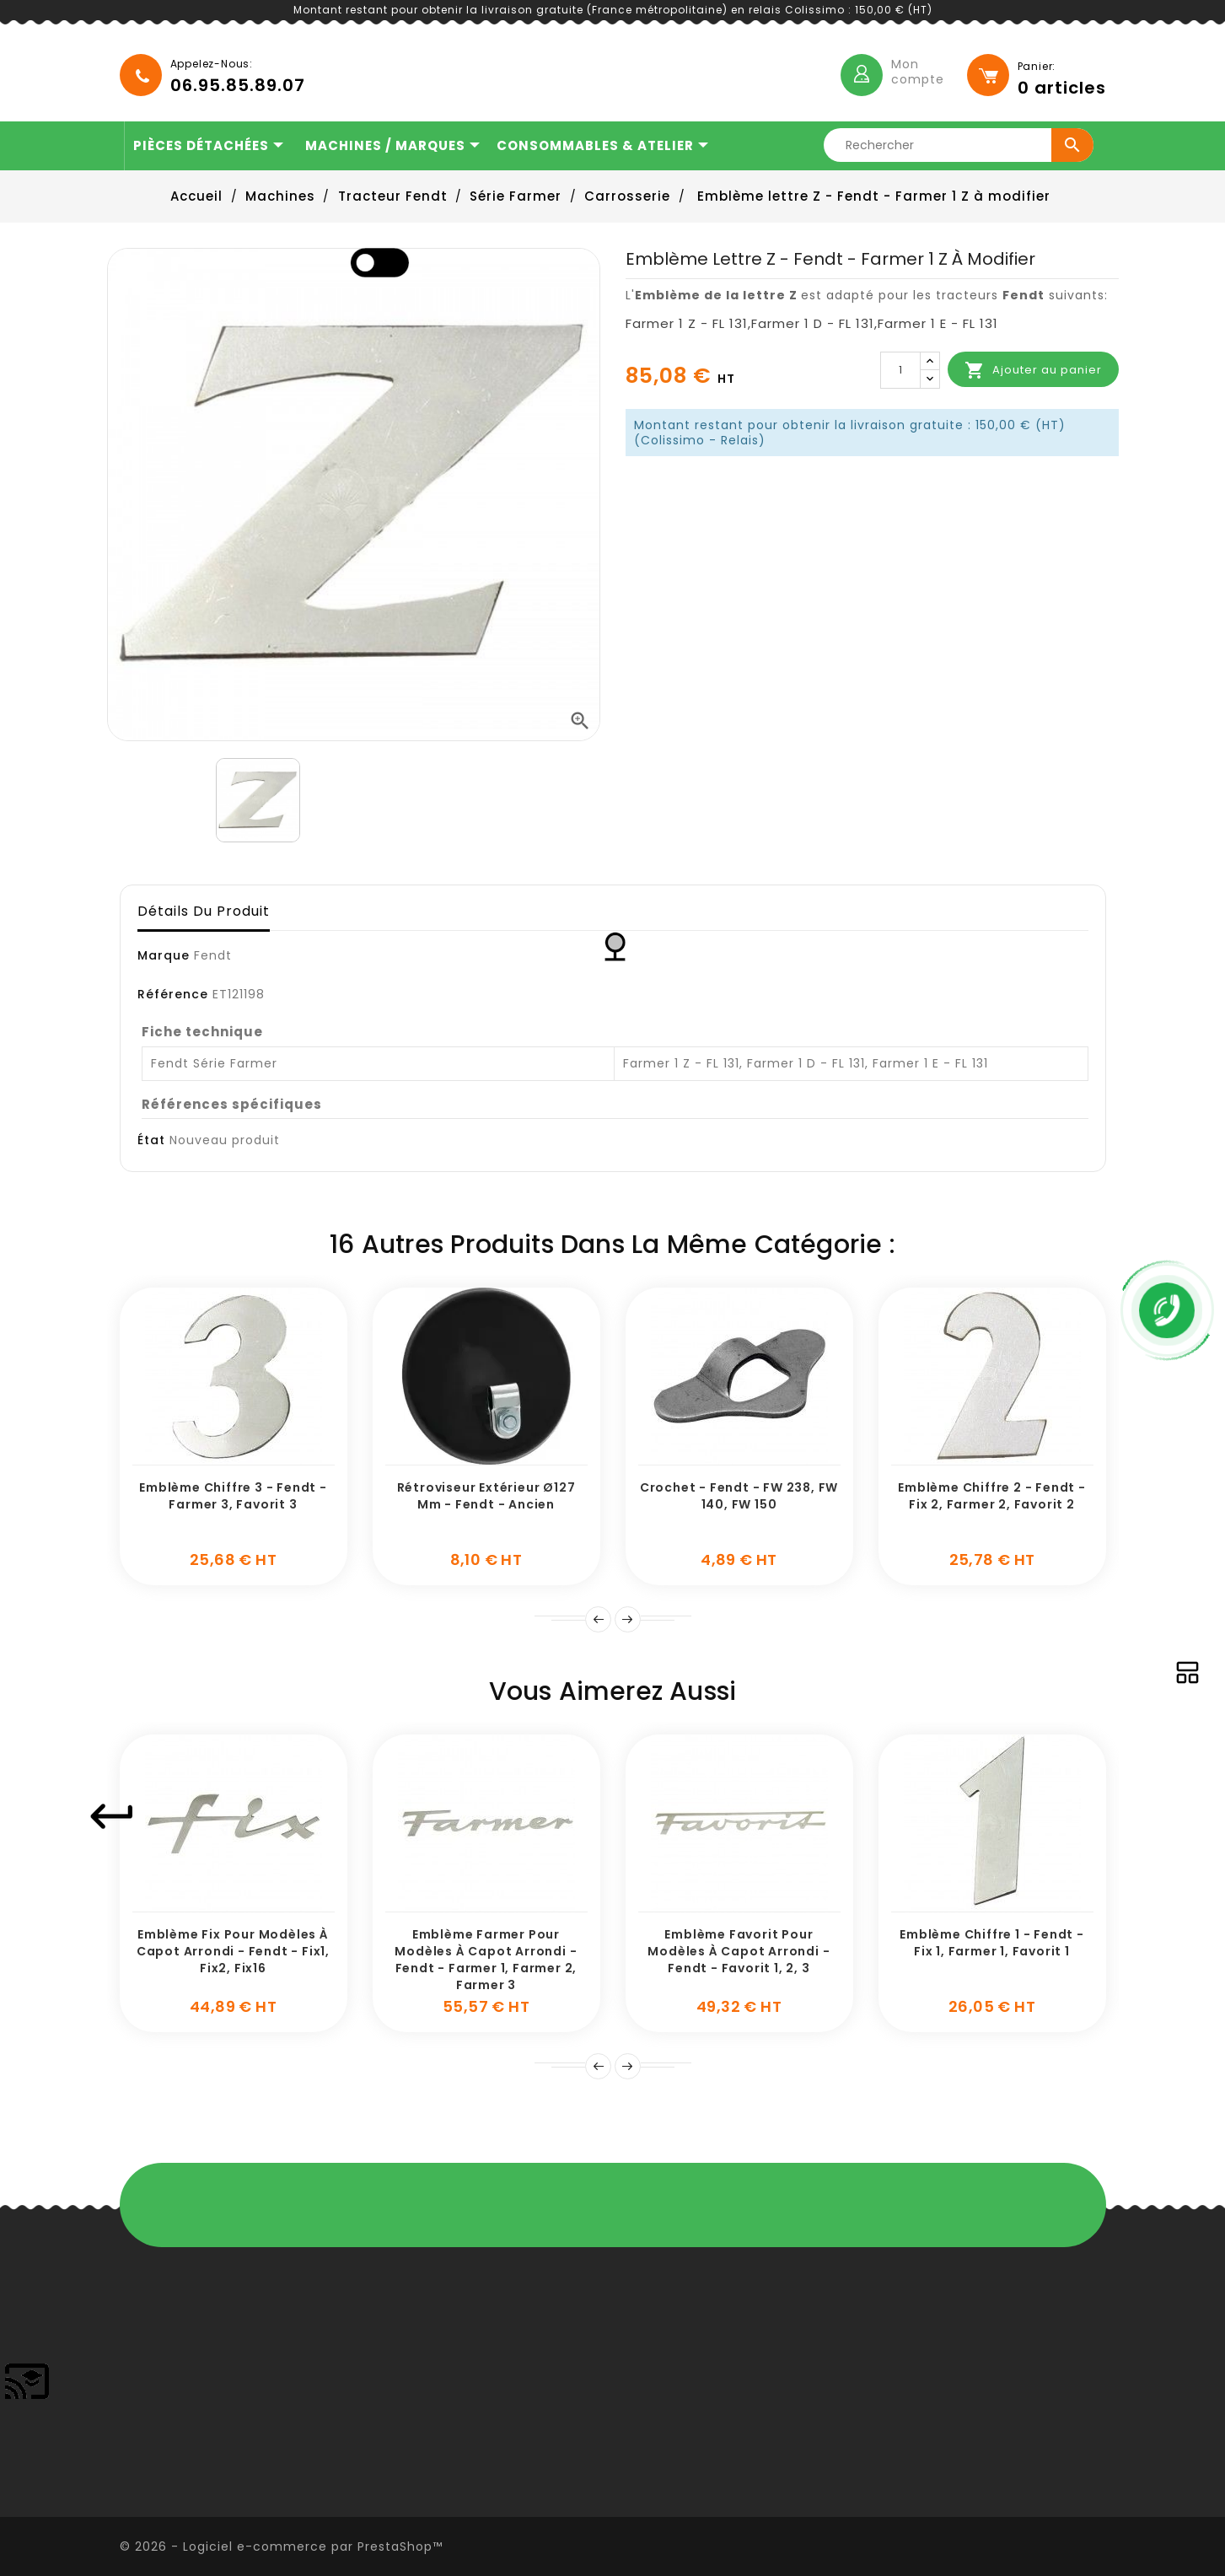  I want to click on cast or share screen to classroom display, so click(27, 2381).